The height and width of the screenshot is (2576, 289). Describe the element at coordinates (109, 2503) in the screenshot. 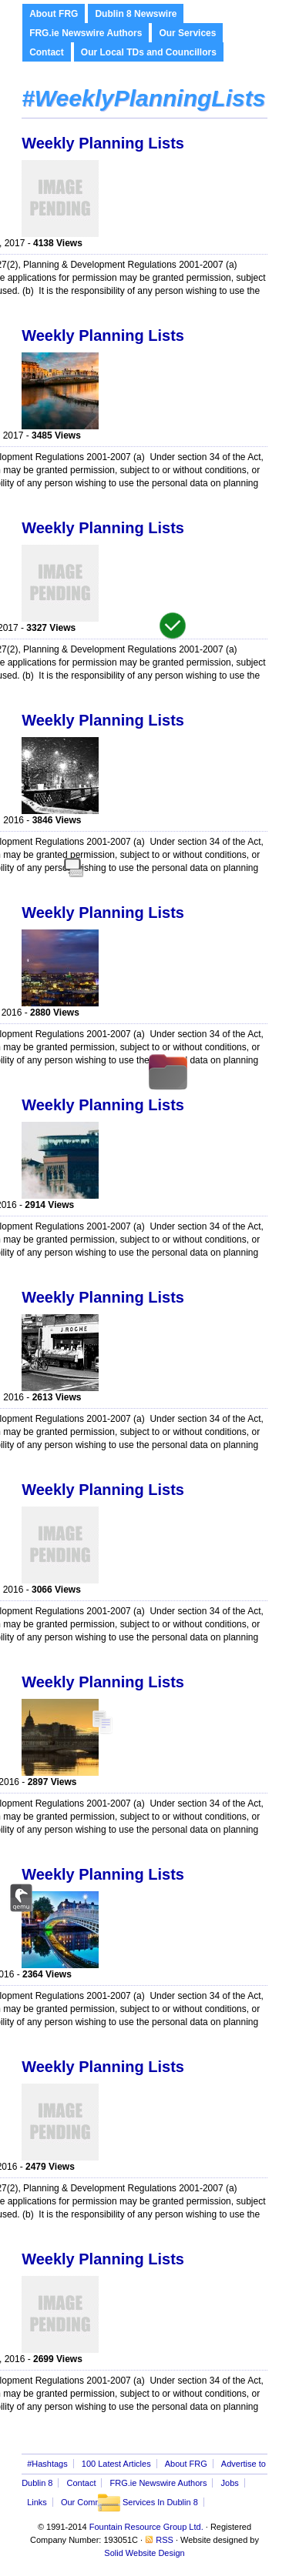

I see `open a compressed zip folder` at that location.